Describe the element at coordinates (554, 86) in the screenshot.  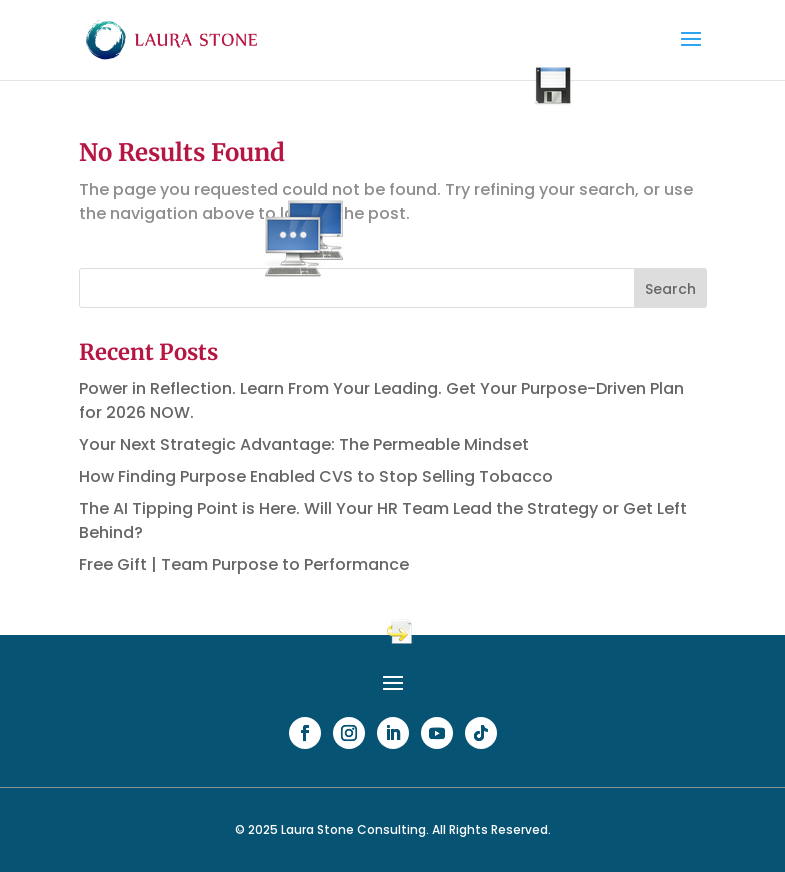
I see `save the current file or document` at that location.